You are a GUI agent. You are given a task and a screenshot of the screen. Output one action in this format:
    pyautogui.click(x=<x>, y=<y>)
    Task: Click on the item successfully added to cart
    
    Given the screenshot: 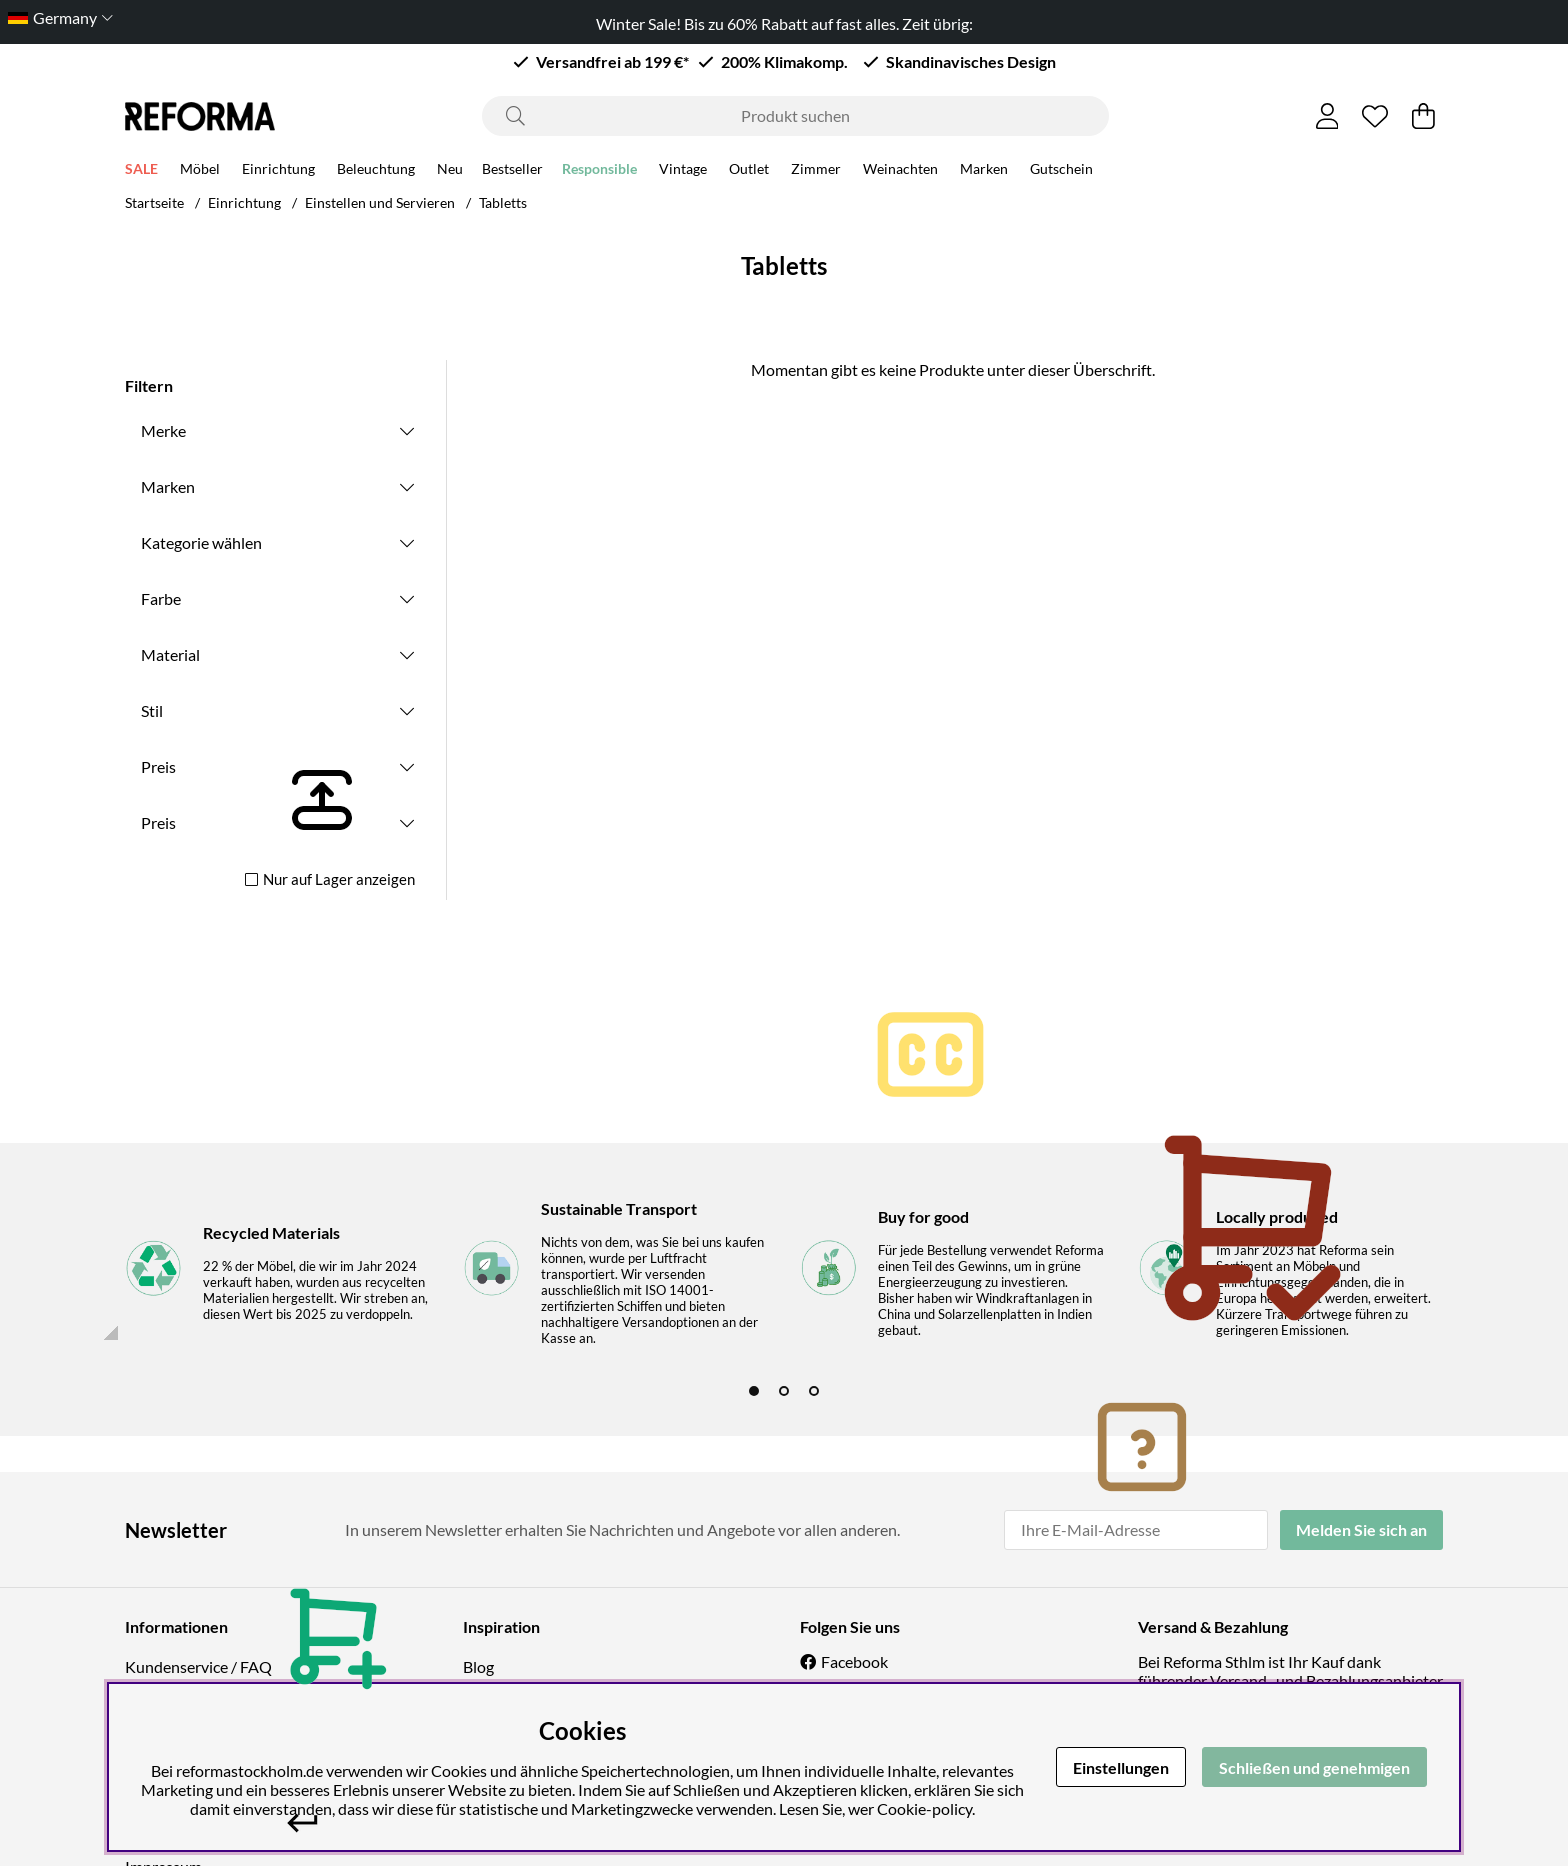 What is the action you would take?
    pyautogui.click(x=1248, y=1228)
    